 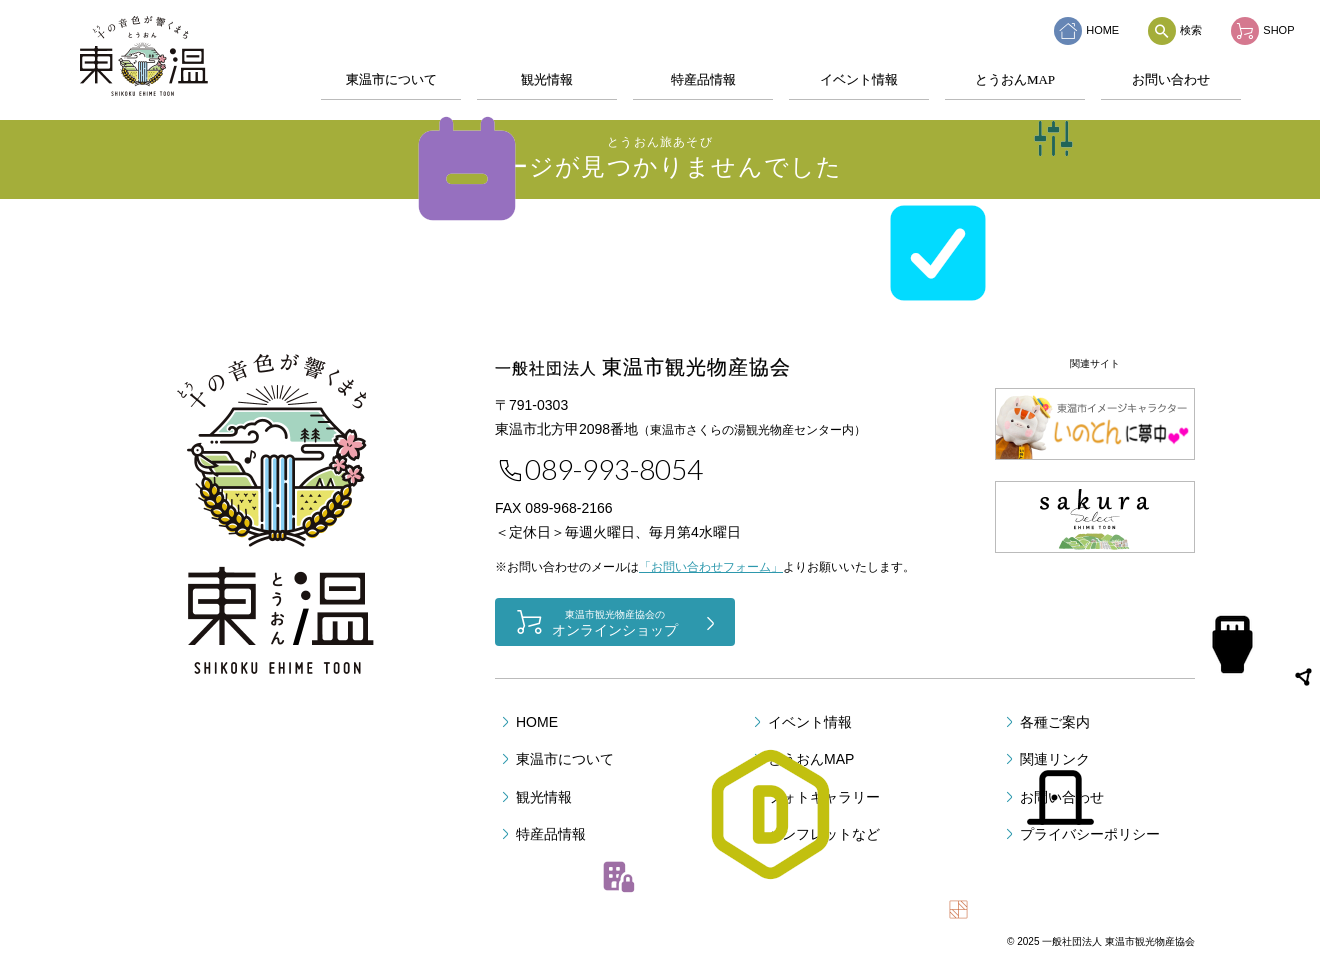 What do you see at coordinates (938, 253) in the screenshot?
I see `mark task as complete` at bounding box center [938, 253].